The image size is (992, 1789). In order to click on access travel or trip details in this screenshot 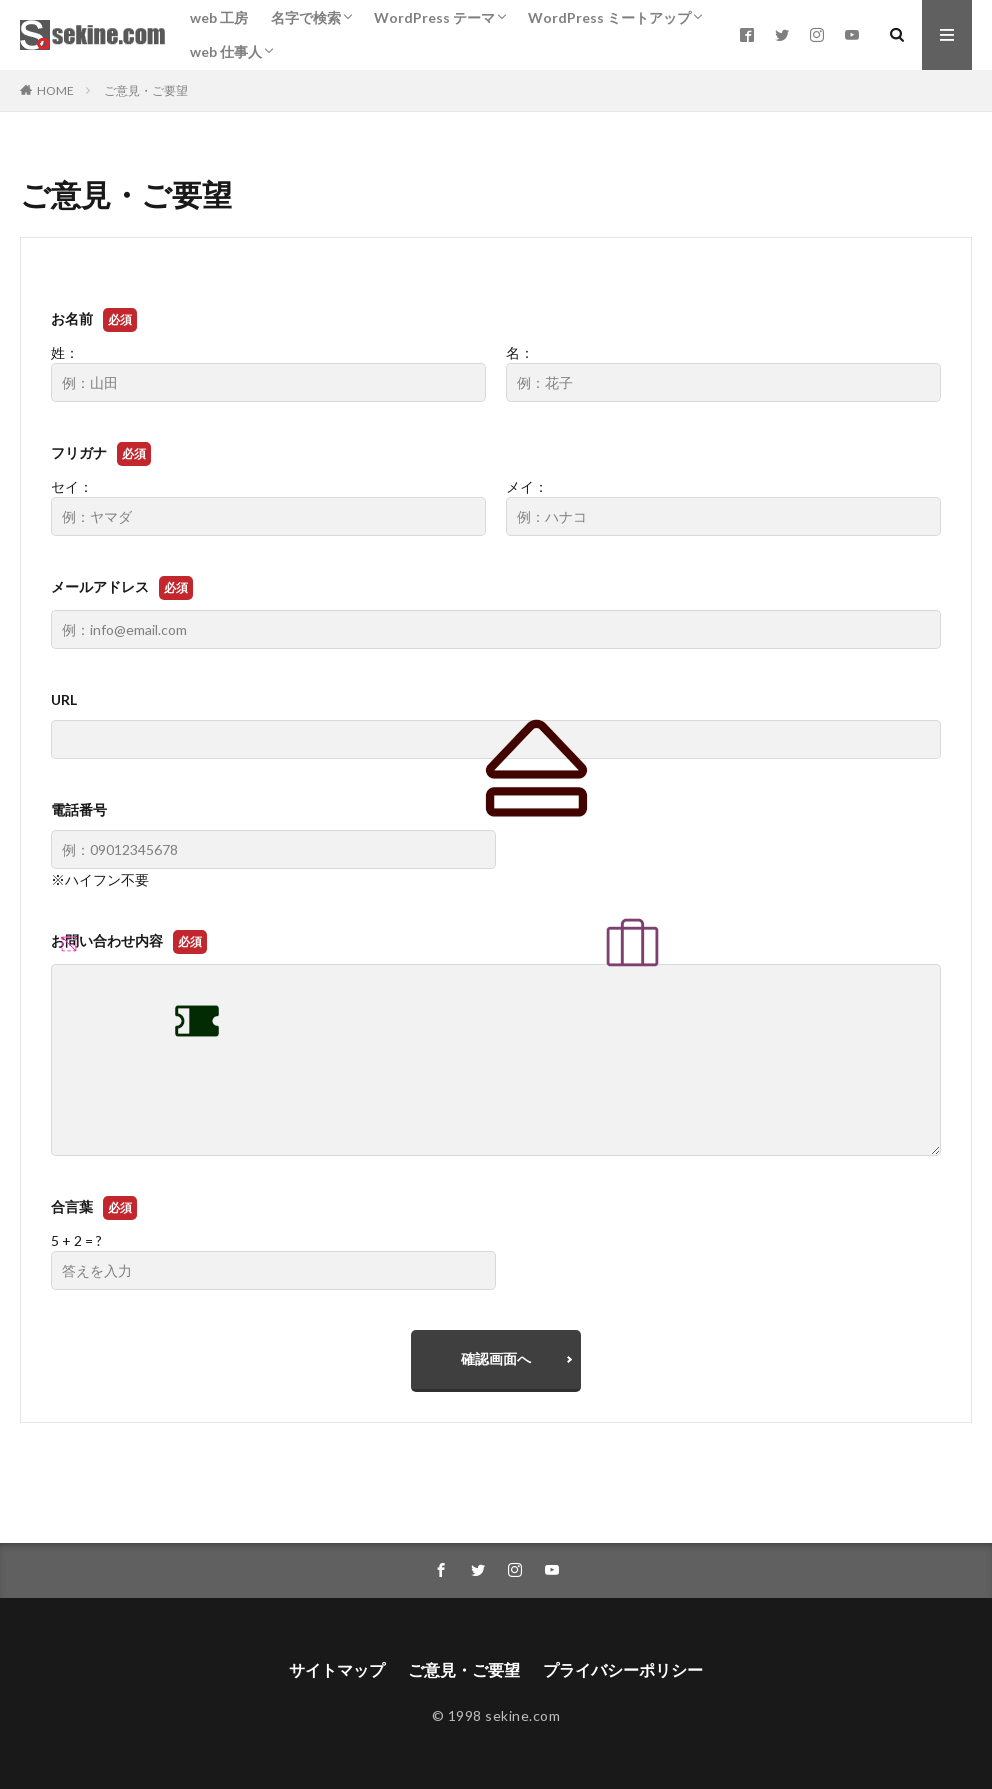, I will do `click(632, 944)`.